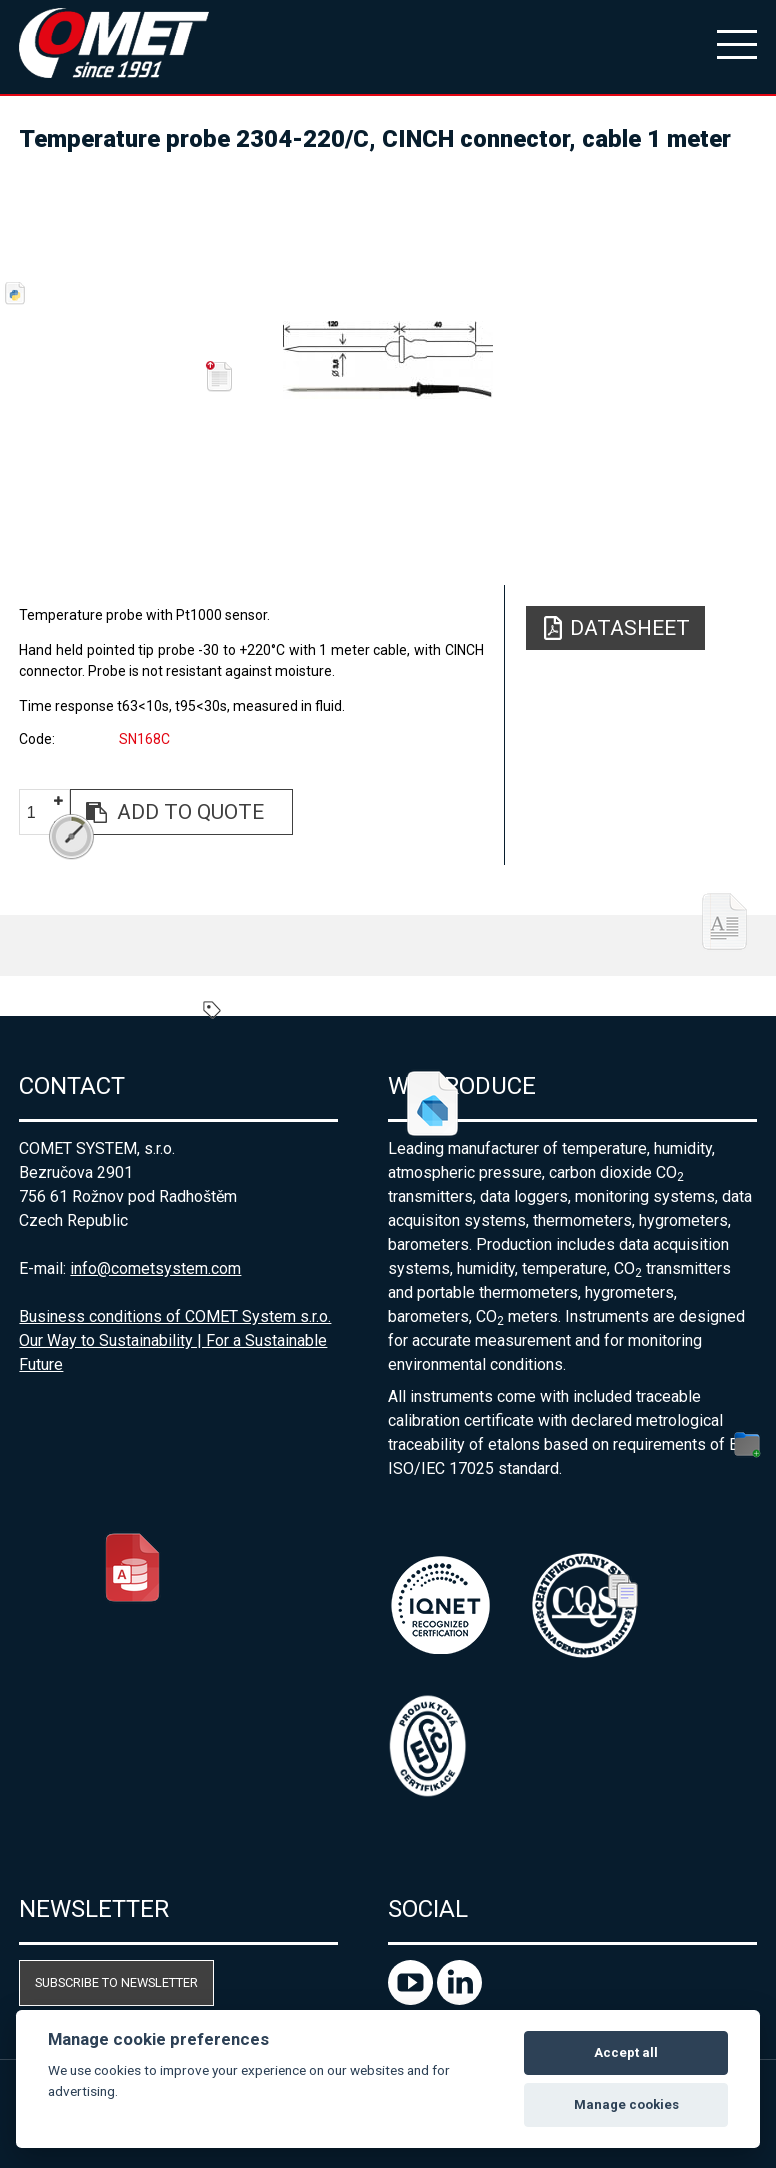 This screenshot has height=2168, width=776. What do you see at coordinates (15, 293) in the screenshot?
I see `python 3 source code file` at bounding box center [15, 293].